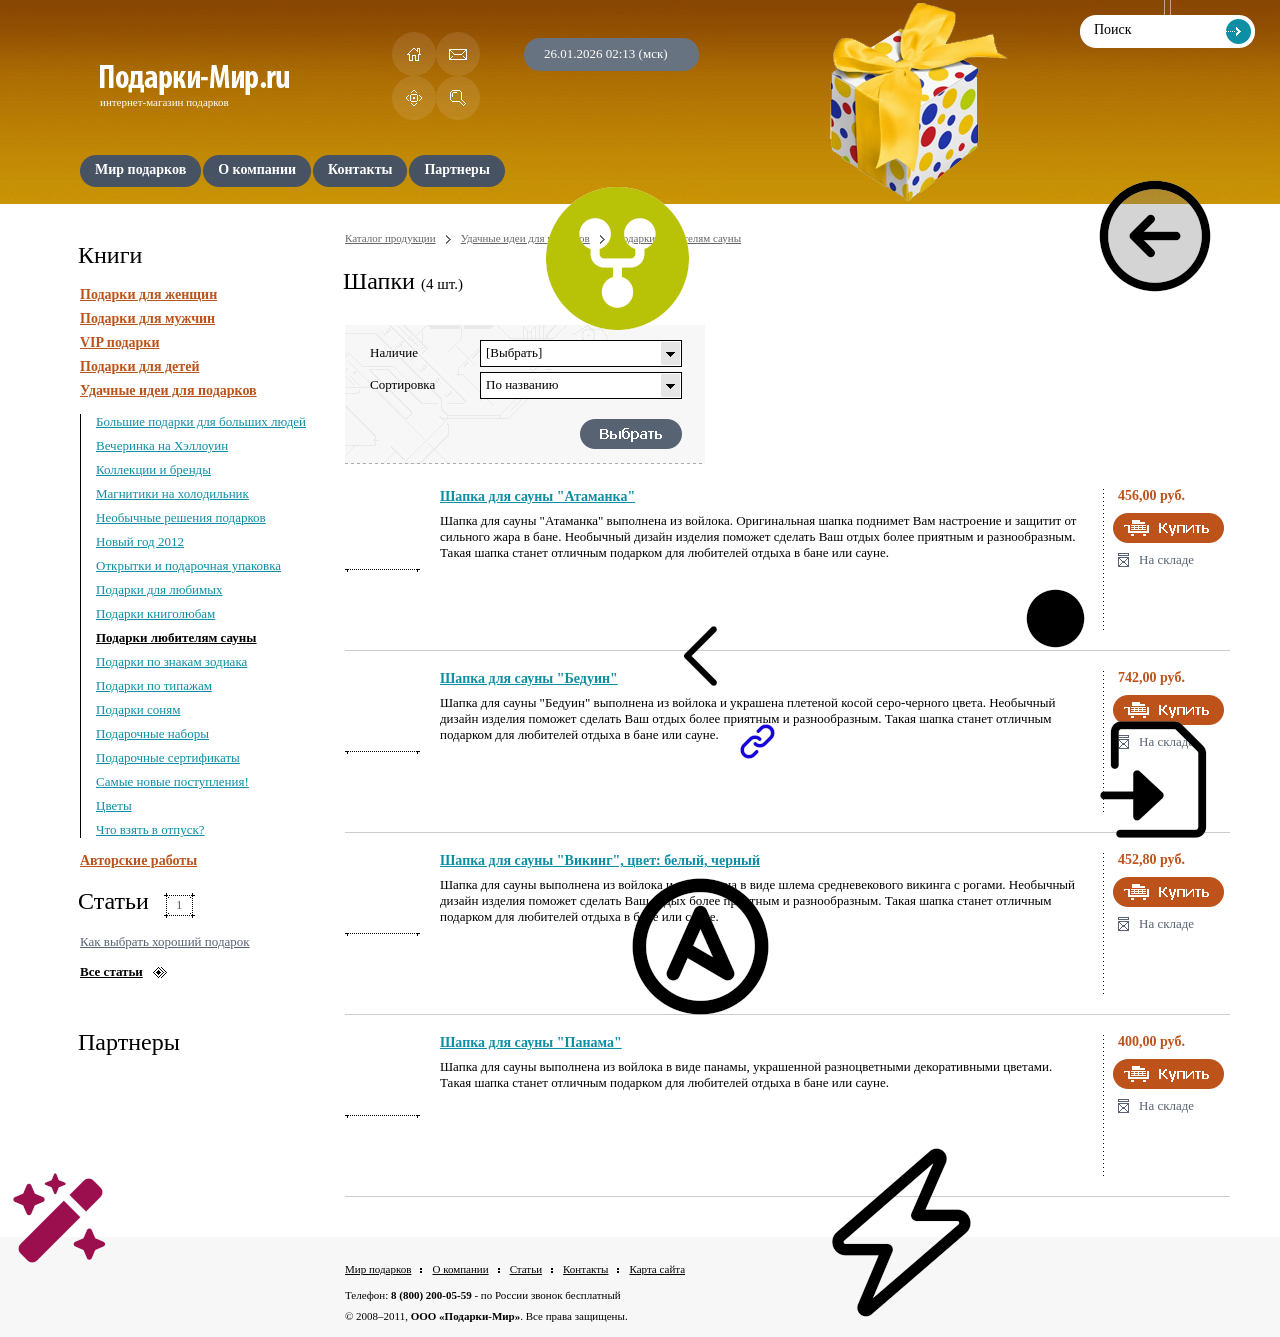 The height and width of the screenshot is (1337, 1280). I want to click on go back to the previous page, so click(702, 656).